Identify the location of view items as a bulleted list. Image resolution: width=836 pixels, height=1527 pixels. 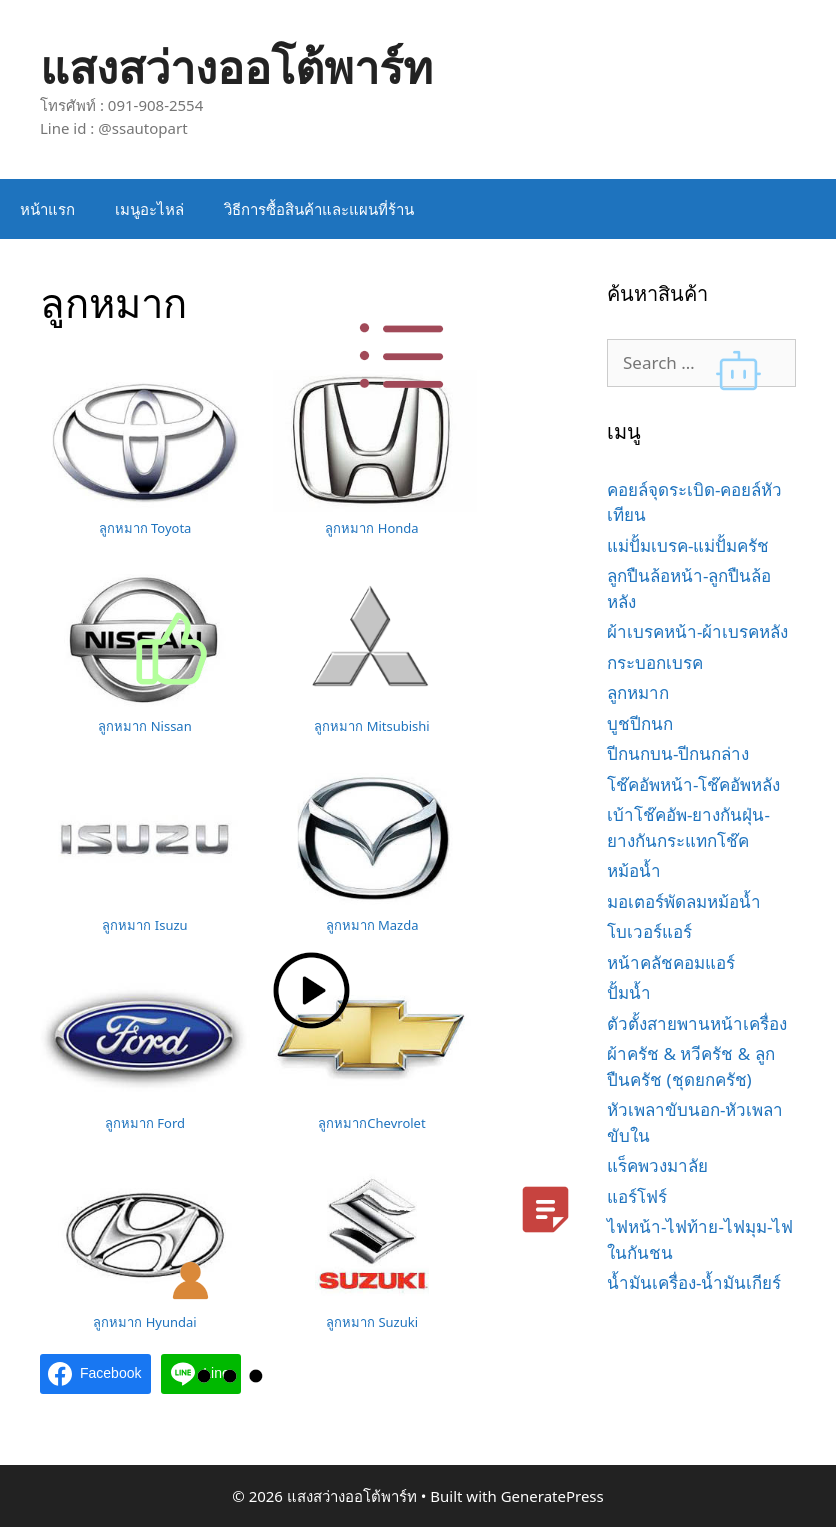
(401, 355).